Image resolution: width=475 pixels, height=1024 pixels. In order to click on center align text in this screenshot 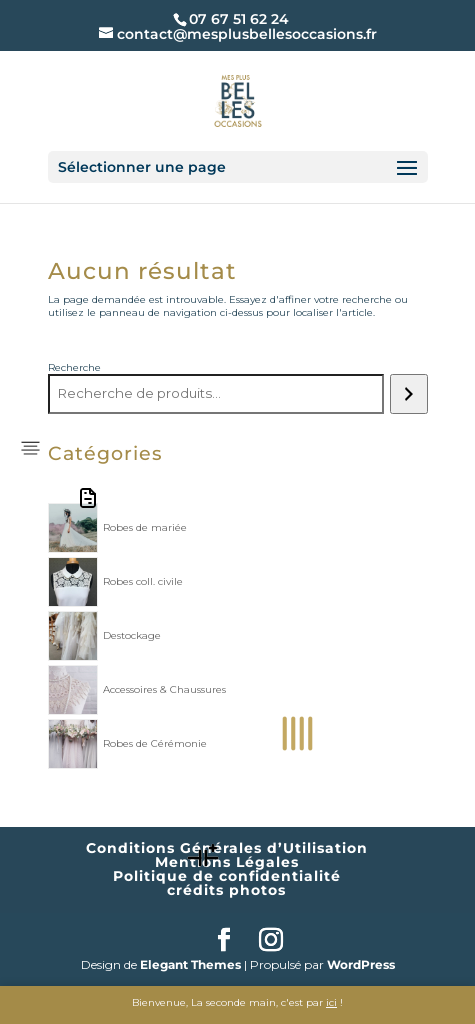, I will do `click(30, 448)`.